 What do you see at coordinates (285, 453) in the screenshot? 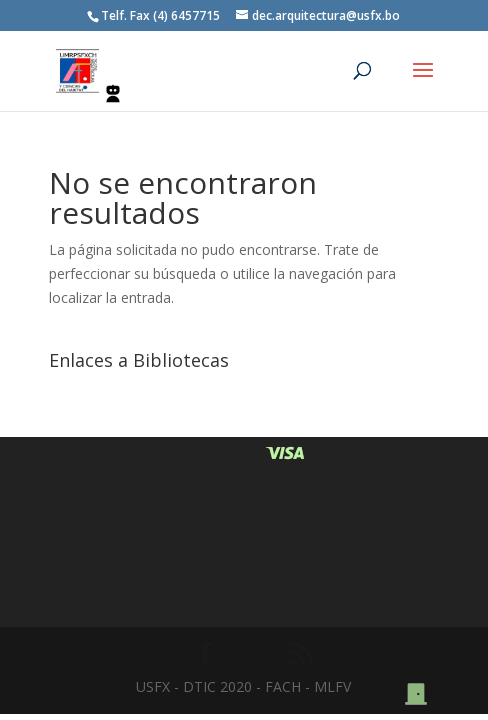
I see `pay with visa card` at bounding box center [285, 453].